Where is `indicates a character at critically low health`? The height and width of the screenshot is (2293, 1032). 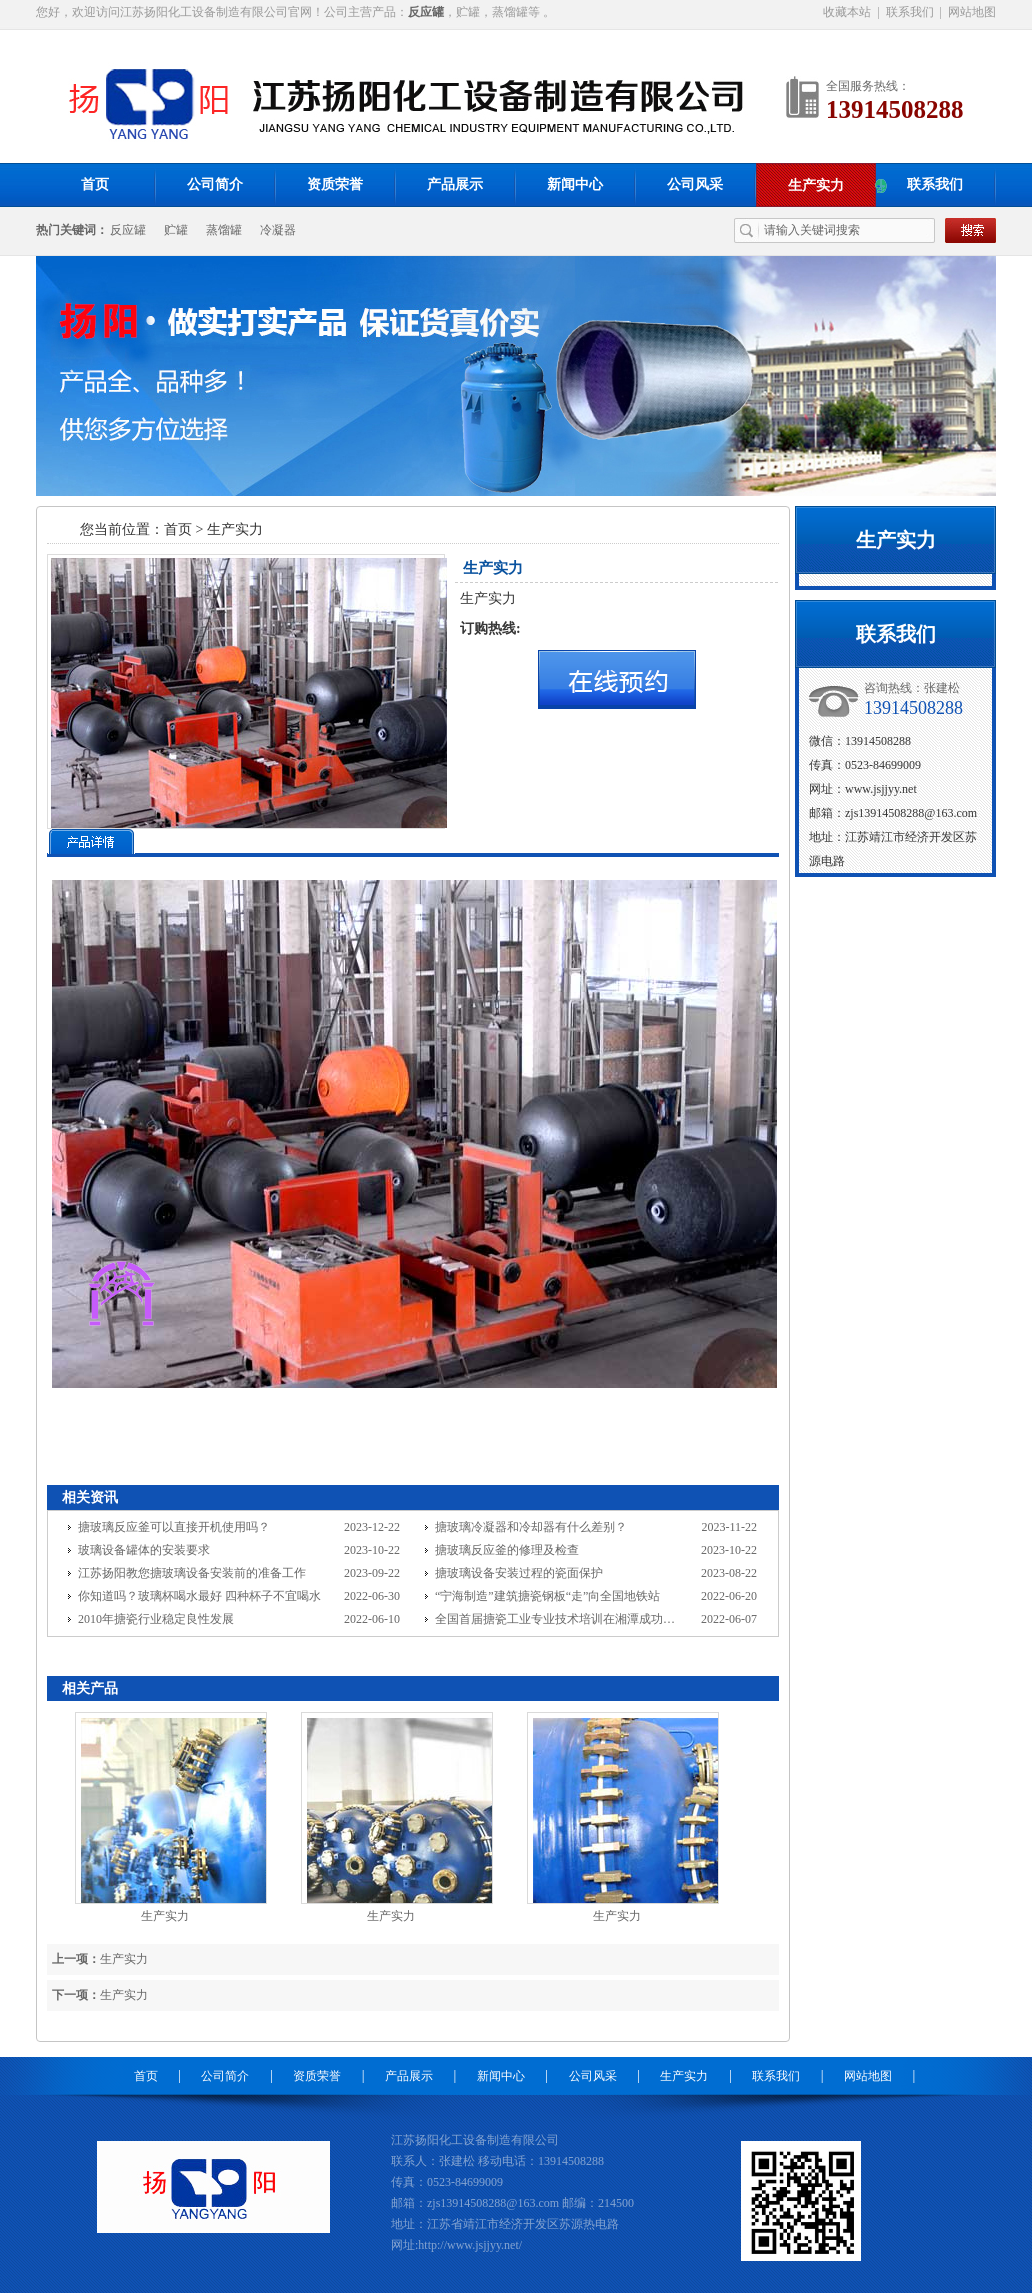
indicates a character at critically low health is located at coordinates (881, 186).